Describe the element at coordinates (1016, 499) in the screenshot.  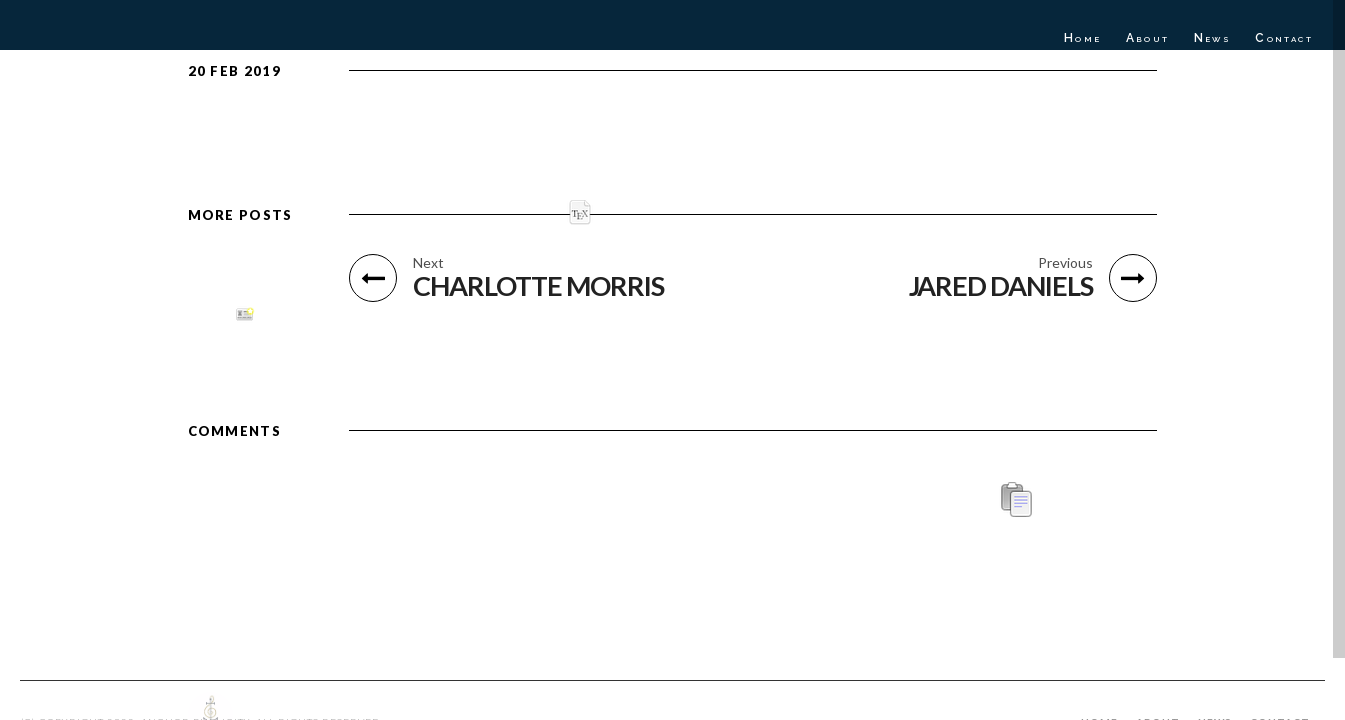
I see `paste copied content from clipboard` at that location.